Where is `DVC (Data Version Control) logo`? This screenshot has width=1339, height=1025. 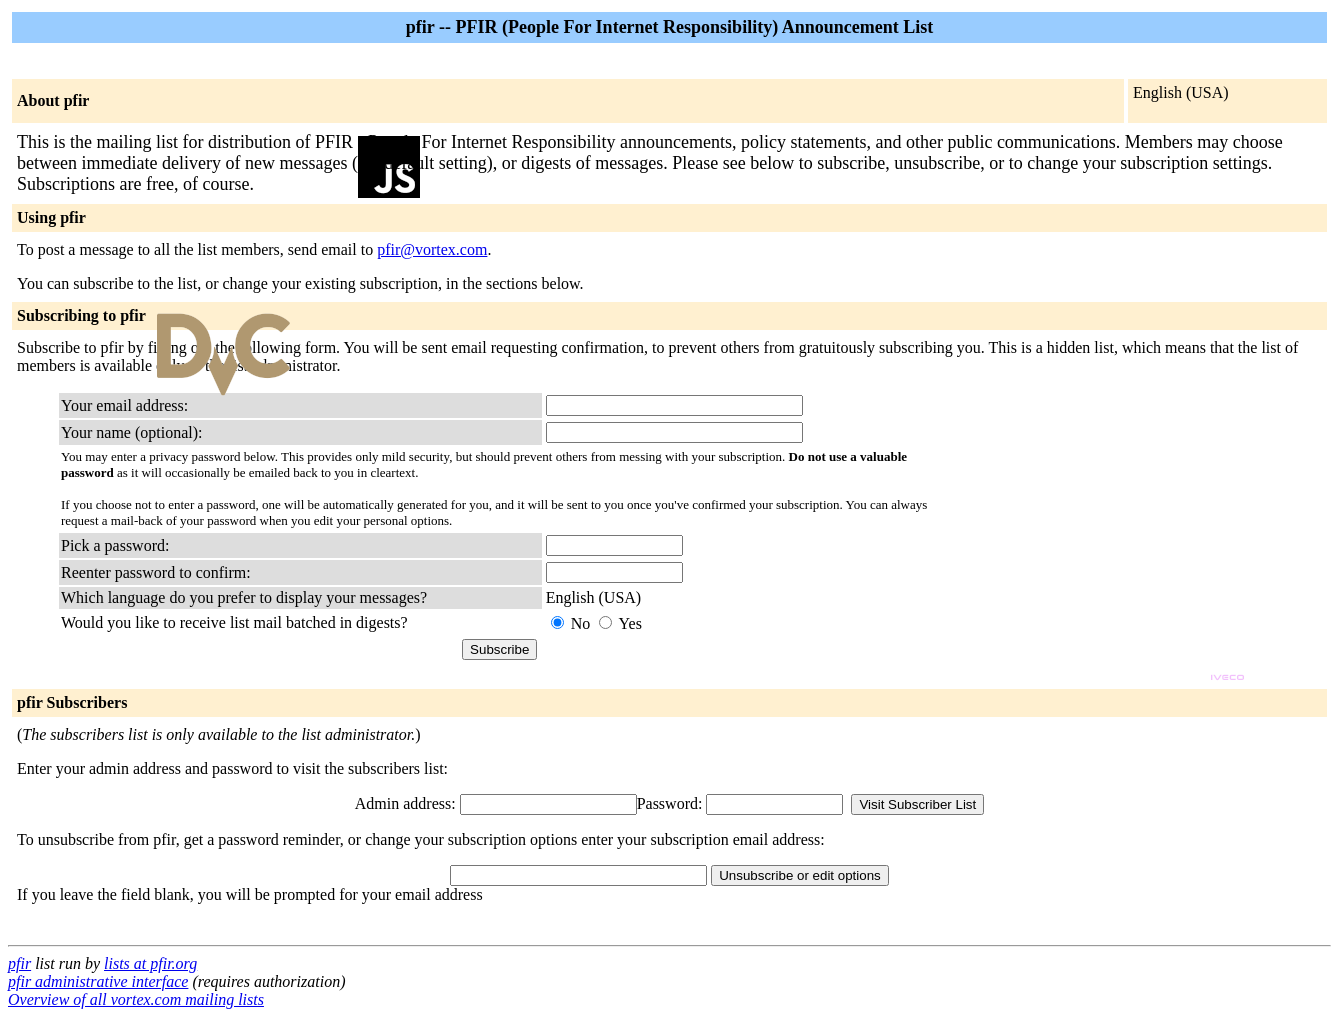
DVC (Data Version Control) logo is located at coordinates (223, 354).